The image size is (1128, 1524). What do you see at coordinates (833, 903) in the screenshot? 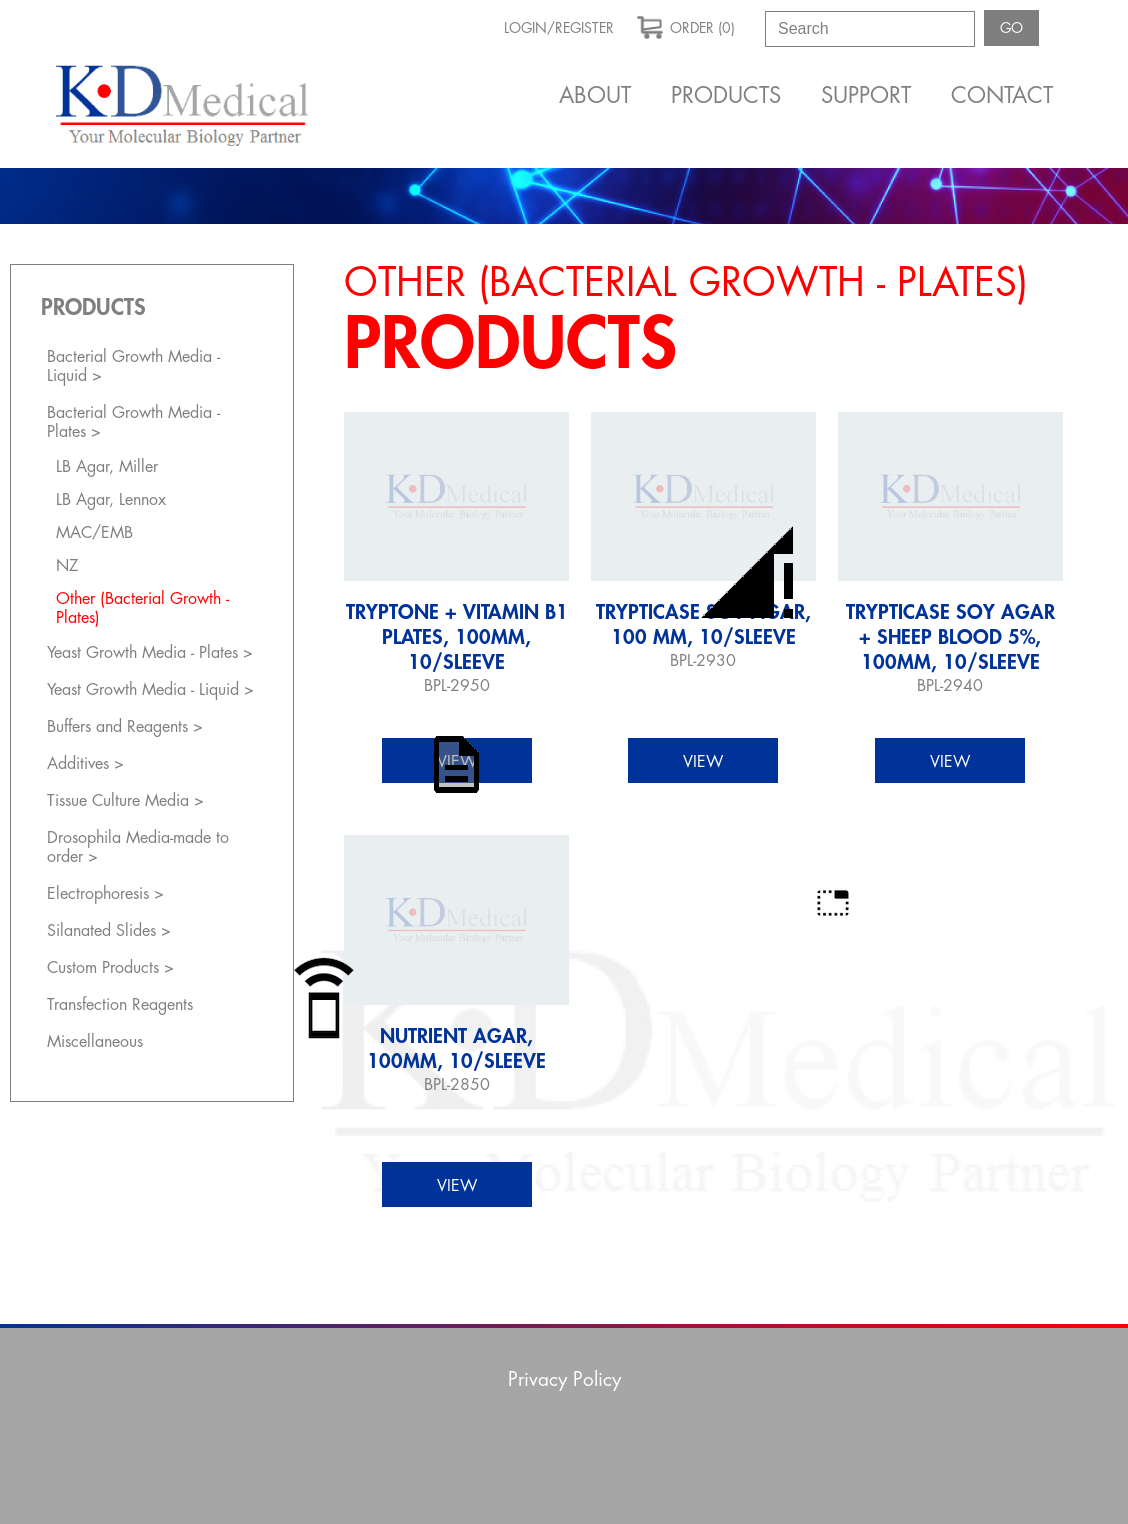
I see `an inactive or background browser tab` at bounding box center [833, 903].